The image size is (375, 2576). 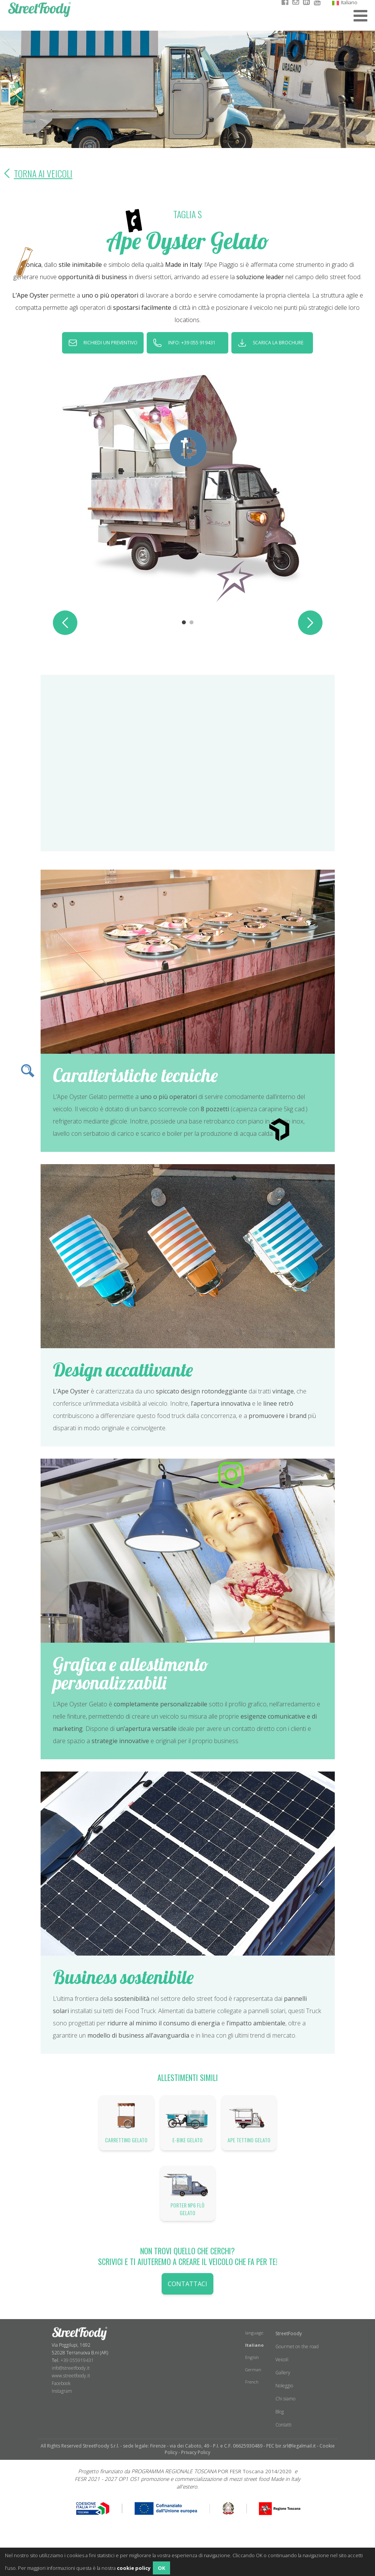 What do you see at coordinates (188, 448) in the screenshot?
I see `bitcoin sv cryptocurrency logo` at bounding box center [188, 448].